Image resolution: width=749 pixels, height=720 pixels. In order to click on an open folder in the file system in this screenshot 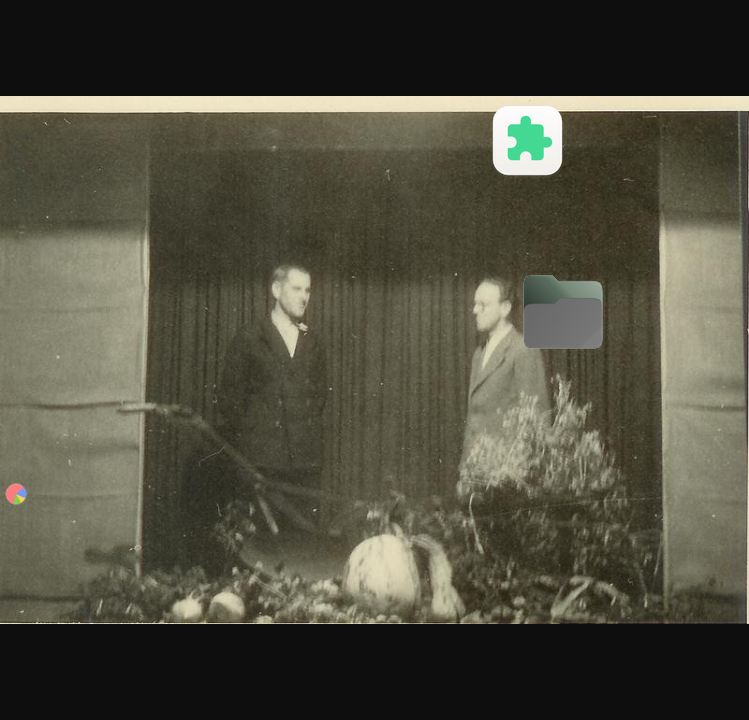, I will do `click(563, 312)`.